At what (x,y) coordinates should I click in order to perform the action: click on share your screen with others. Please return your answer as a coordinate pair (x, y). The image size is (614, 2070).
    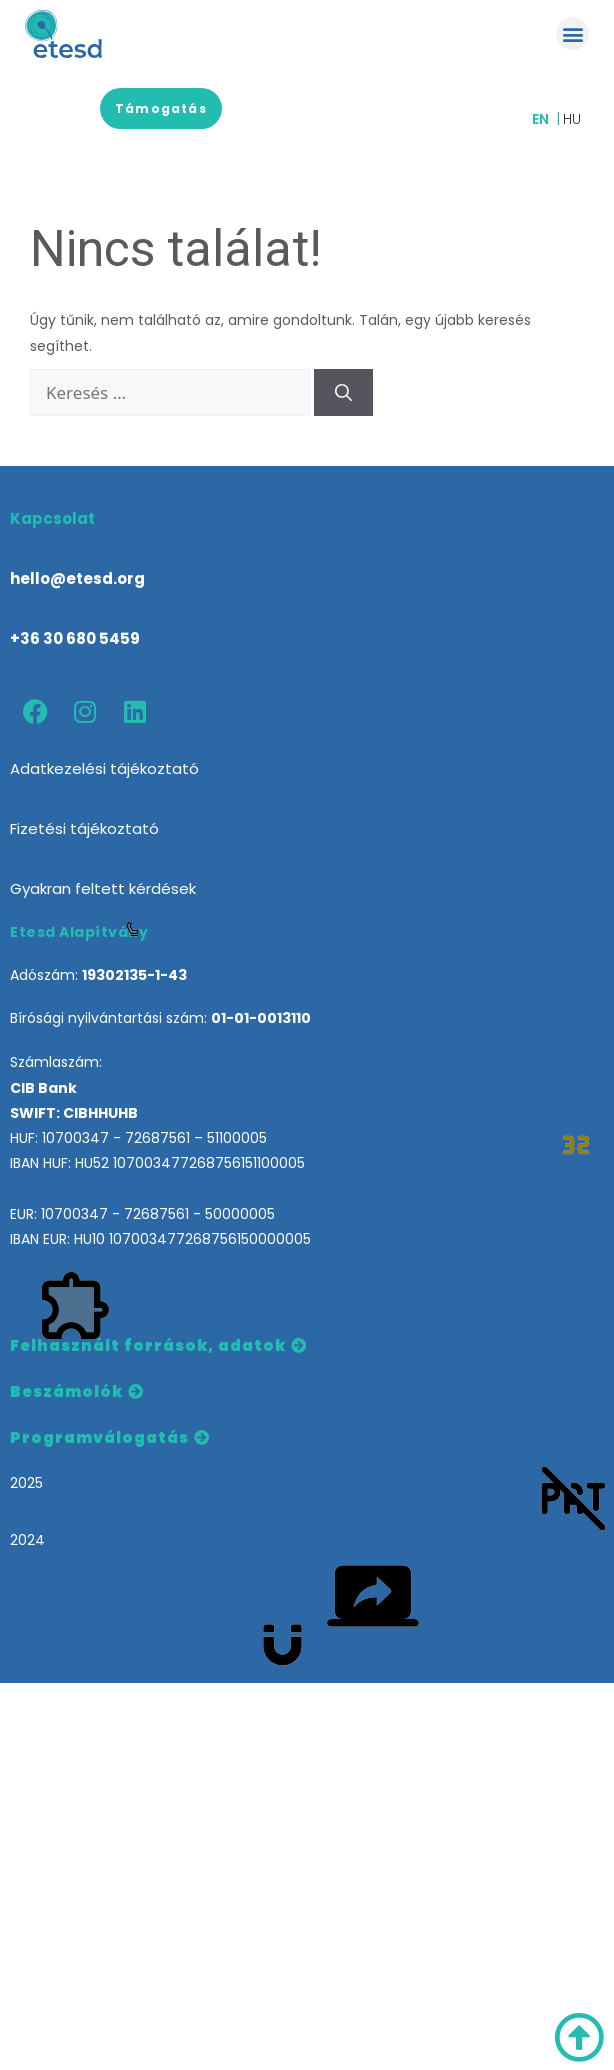
    Looking at the image, I should click on (373, 1596).